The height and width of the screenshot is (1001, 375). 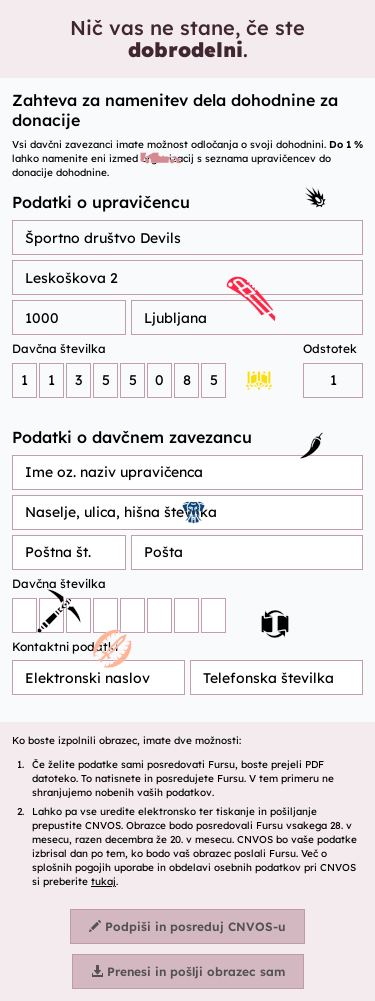 I want to click on indicates spicy or hot content/food item, so click(x=311, y=445).